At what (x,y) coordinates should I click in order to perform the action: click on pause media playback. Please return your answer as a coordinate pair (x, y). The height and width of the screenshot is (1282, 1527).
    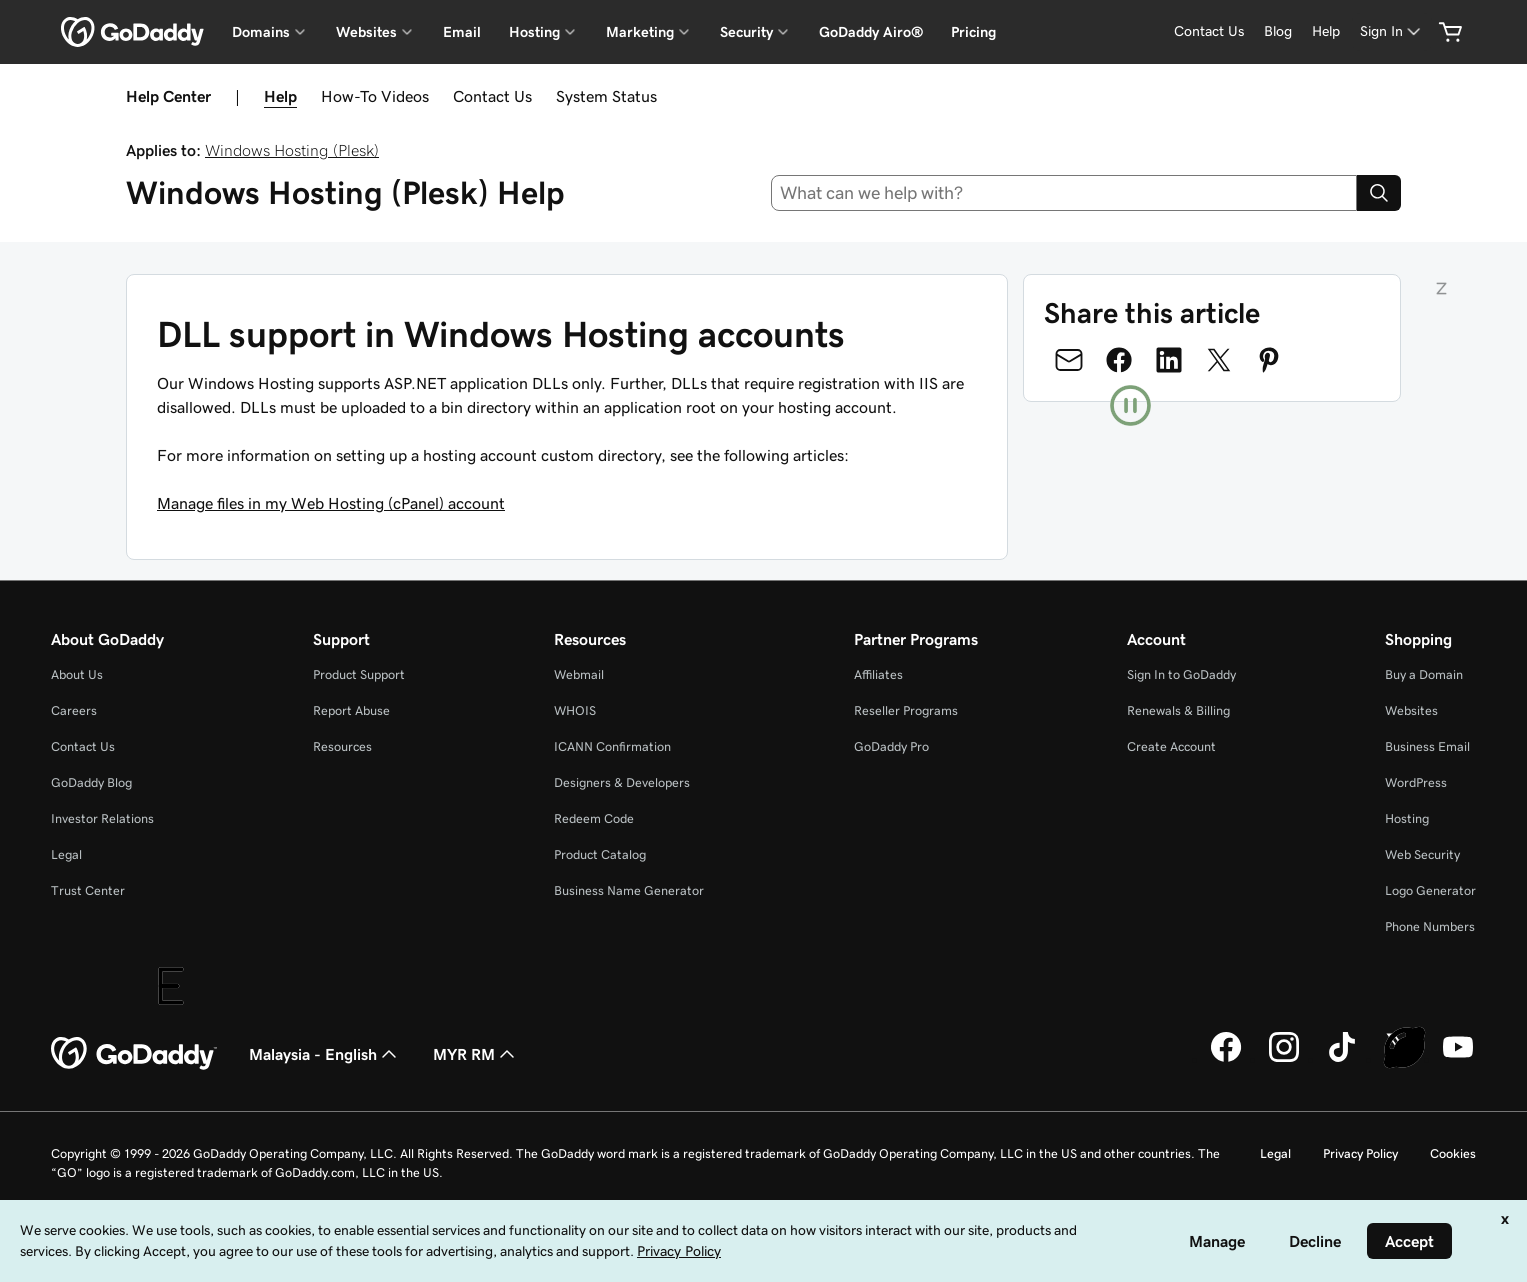
    Looking at the image, I should click on (1130, 405).